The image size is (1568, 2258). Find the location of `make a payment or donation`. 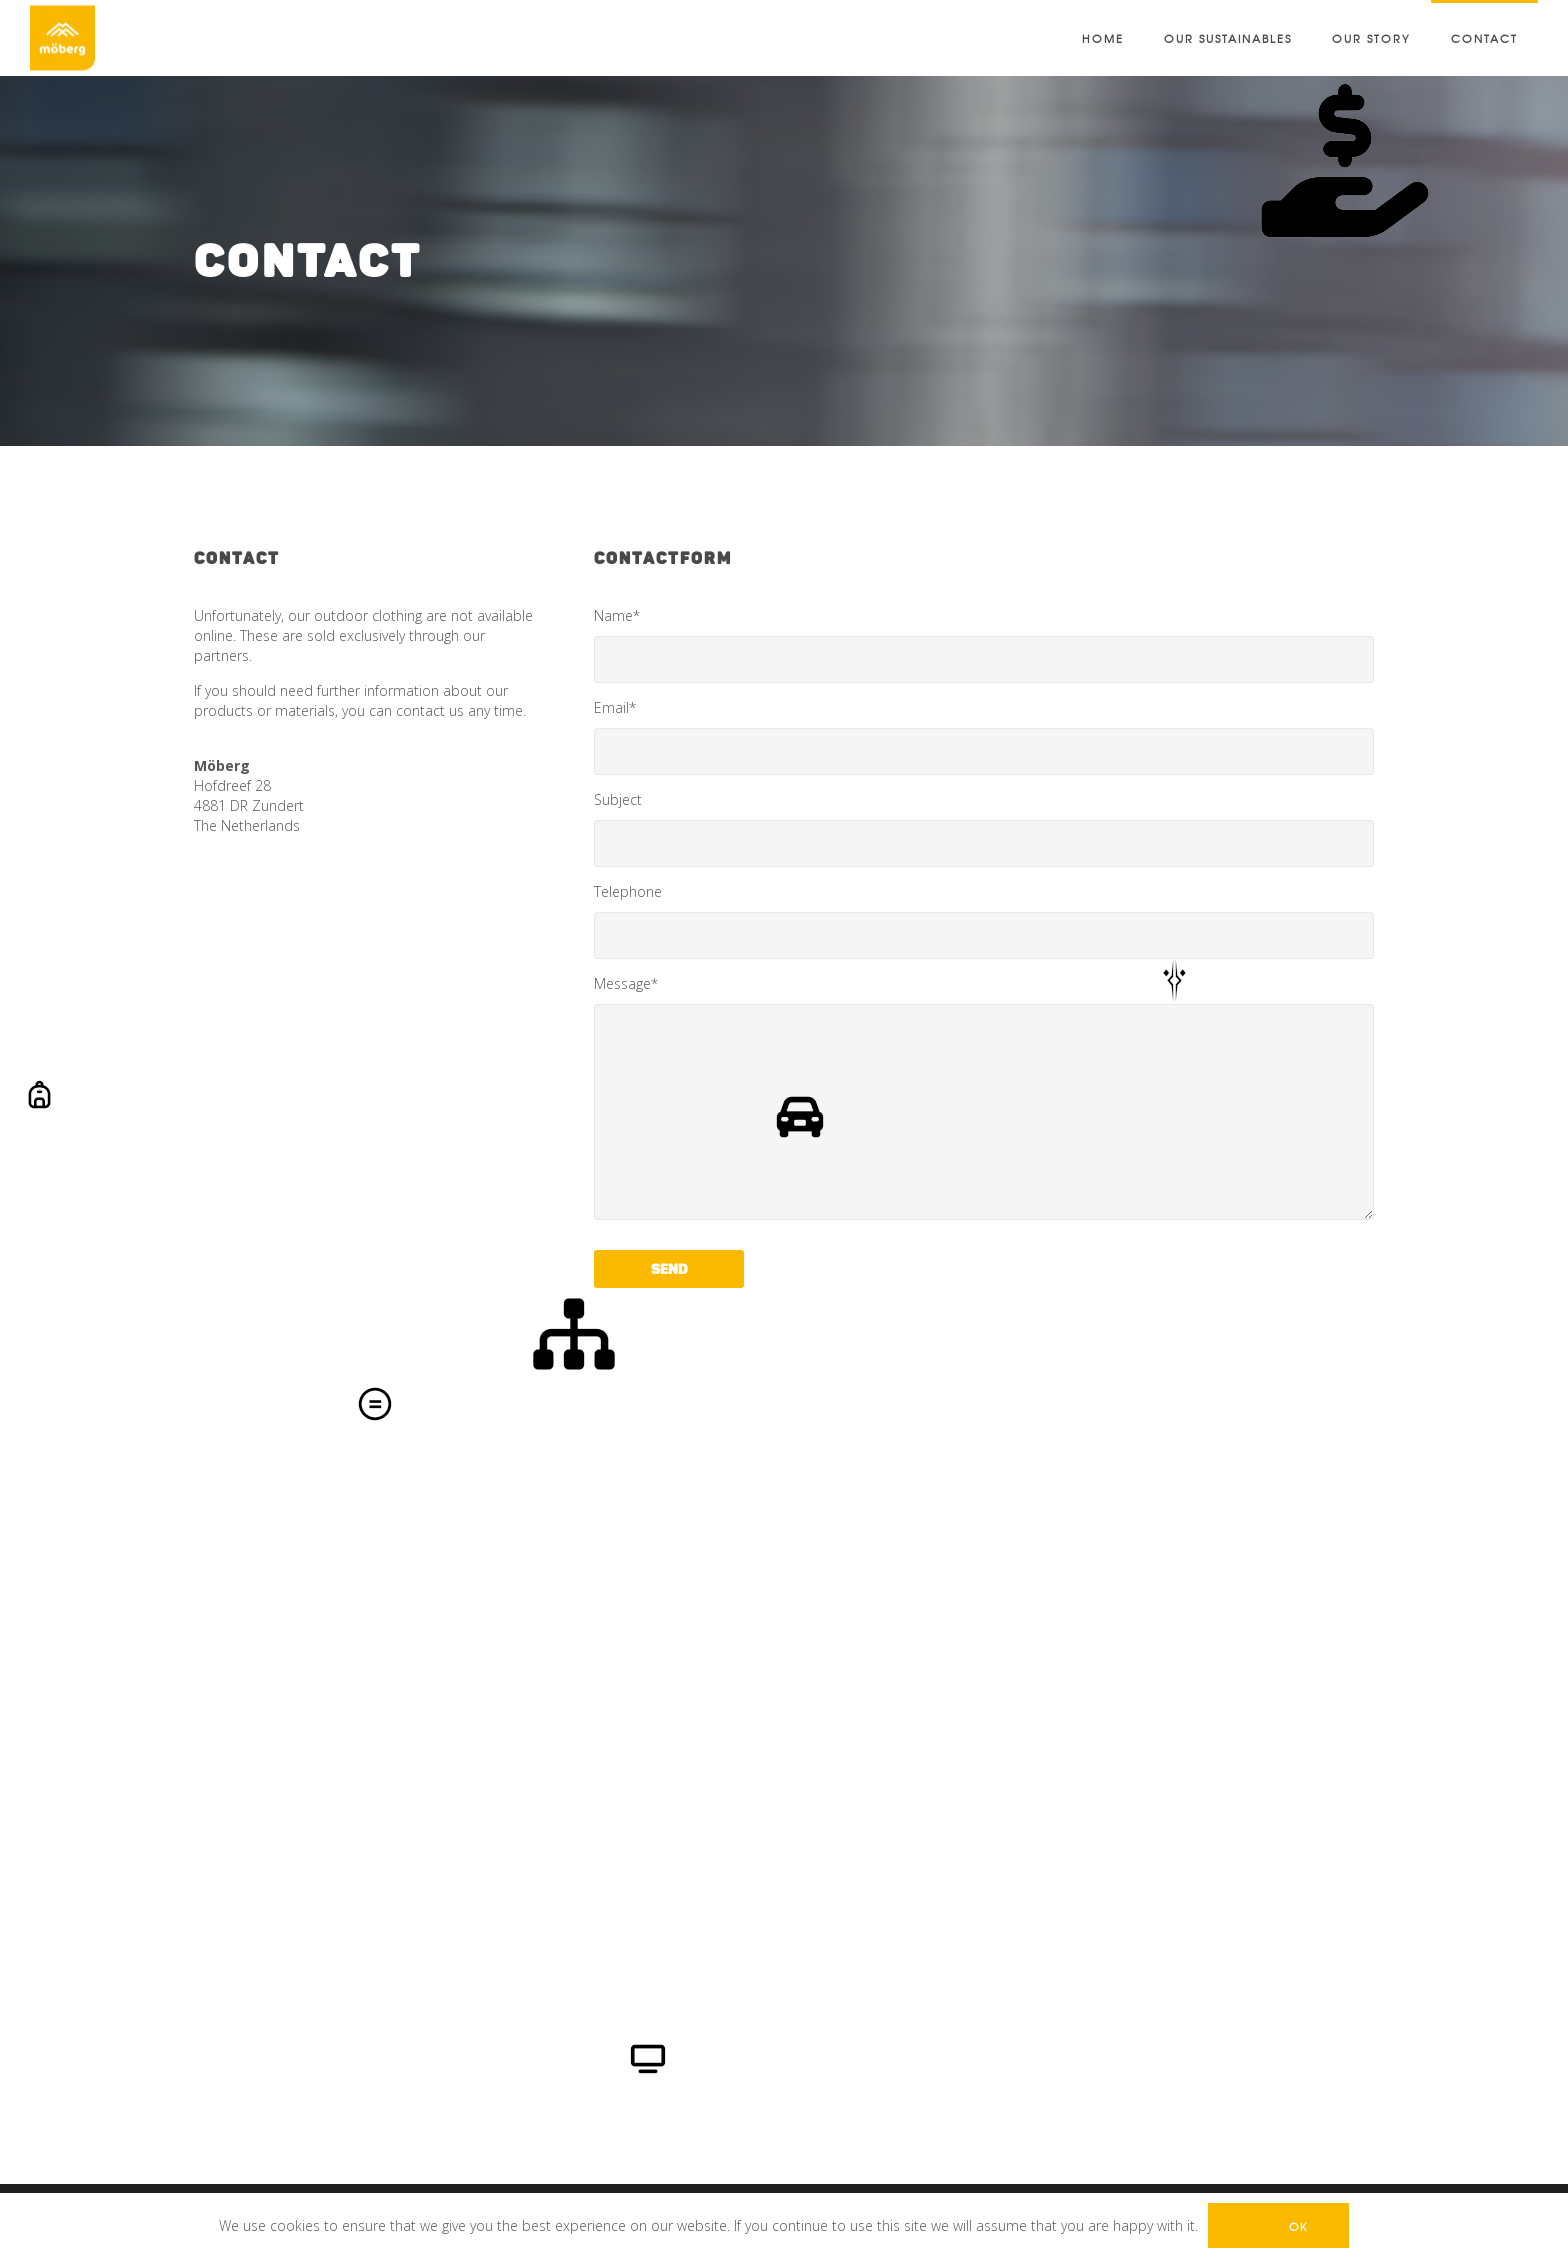

make a payment or donation is located at coordinates (1345, 163).